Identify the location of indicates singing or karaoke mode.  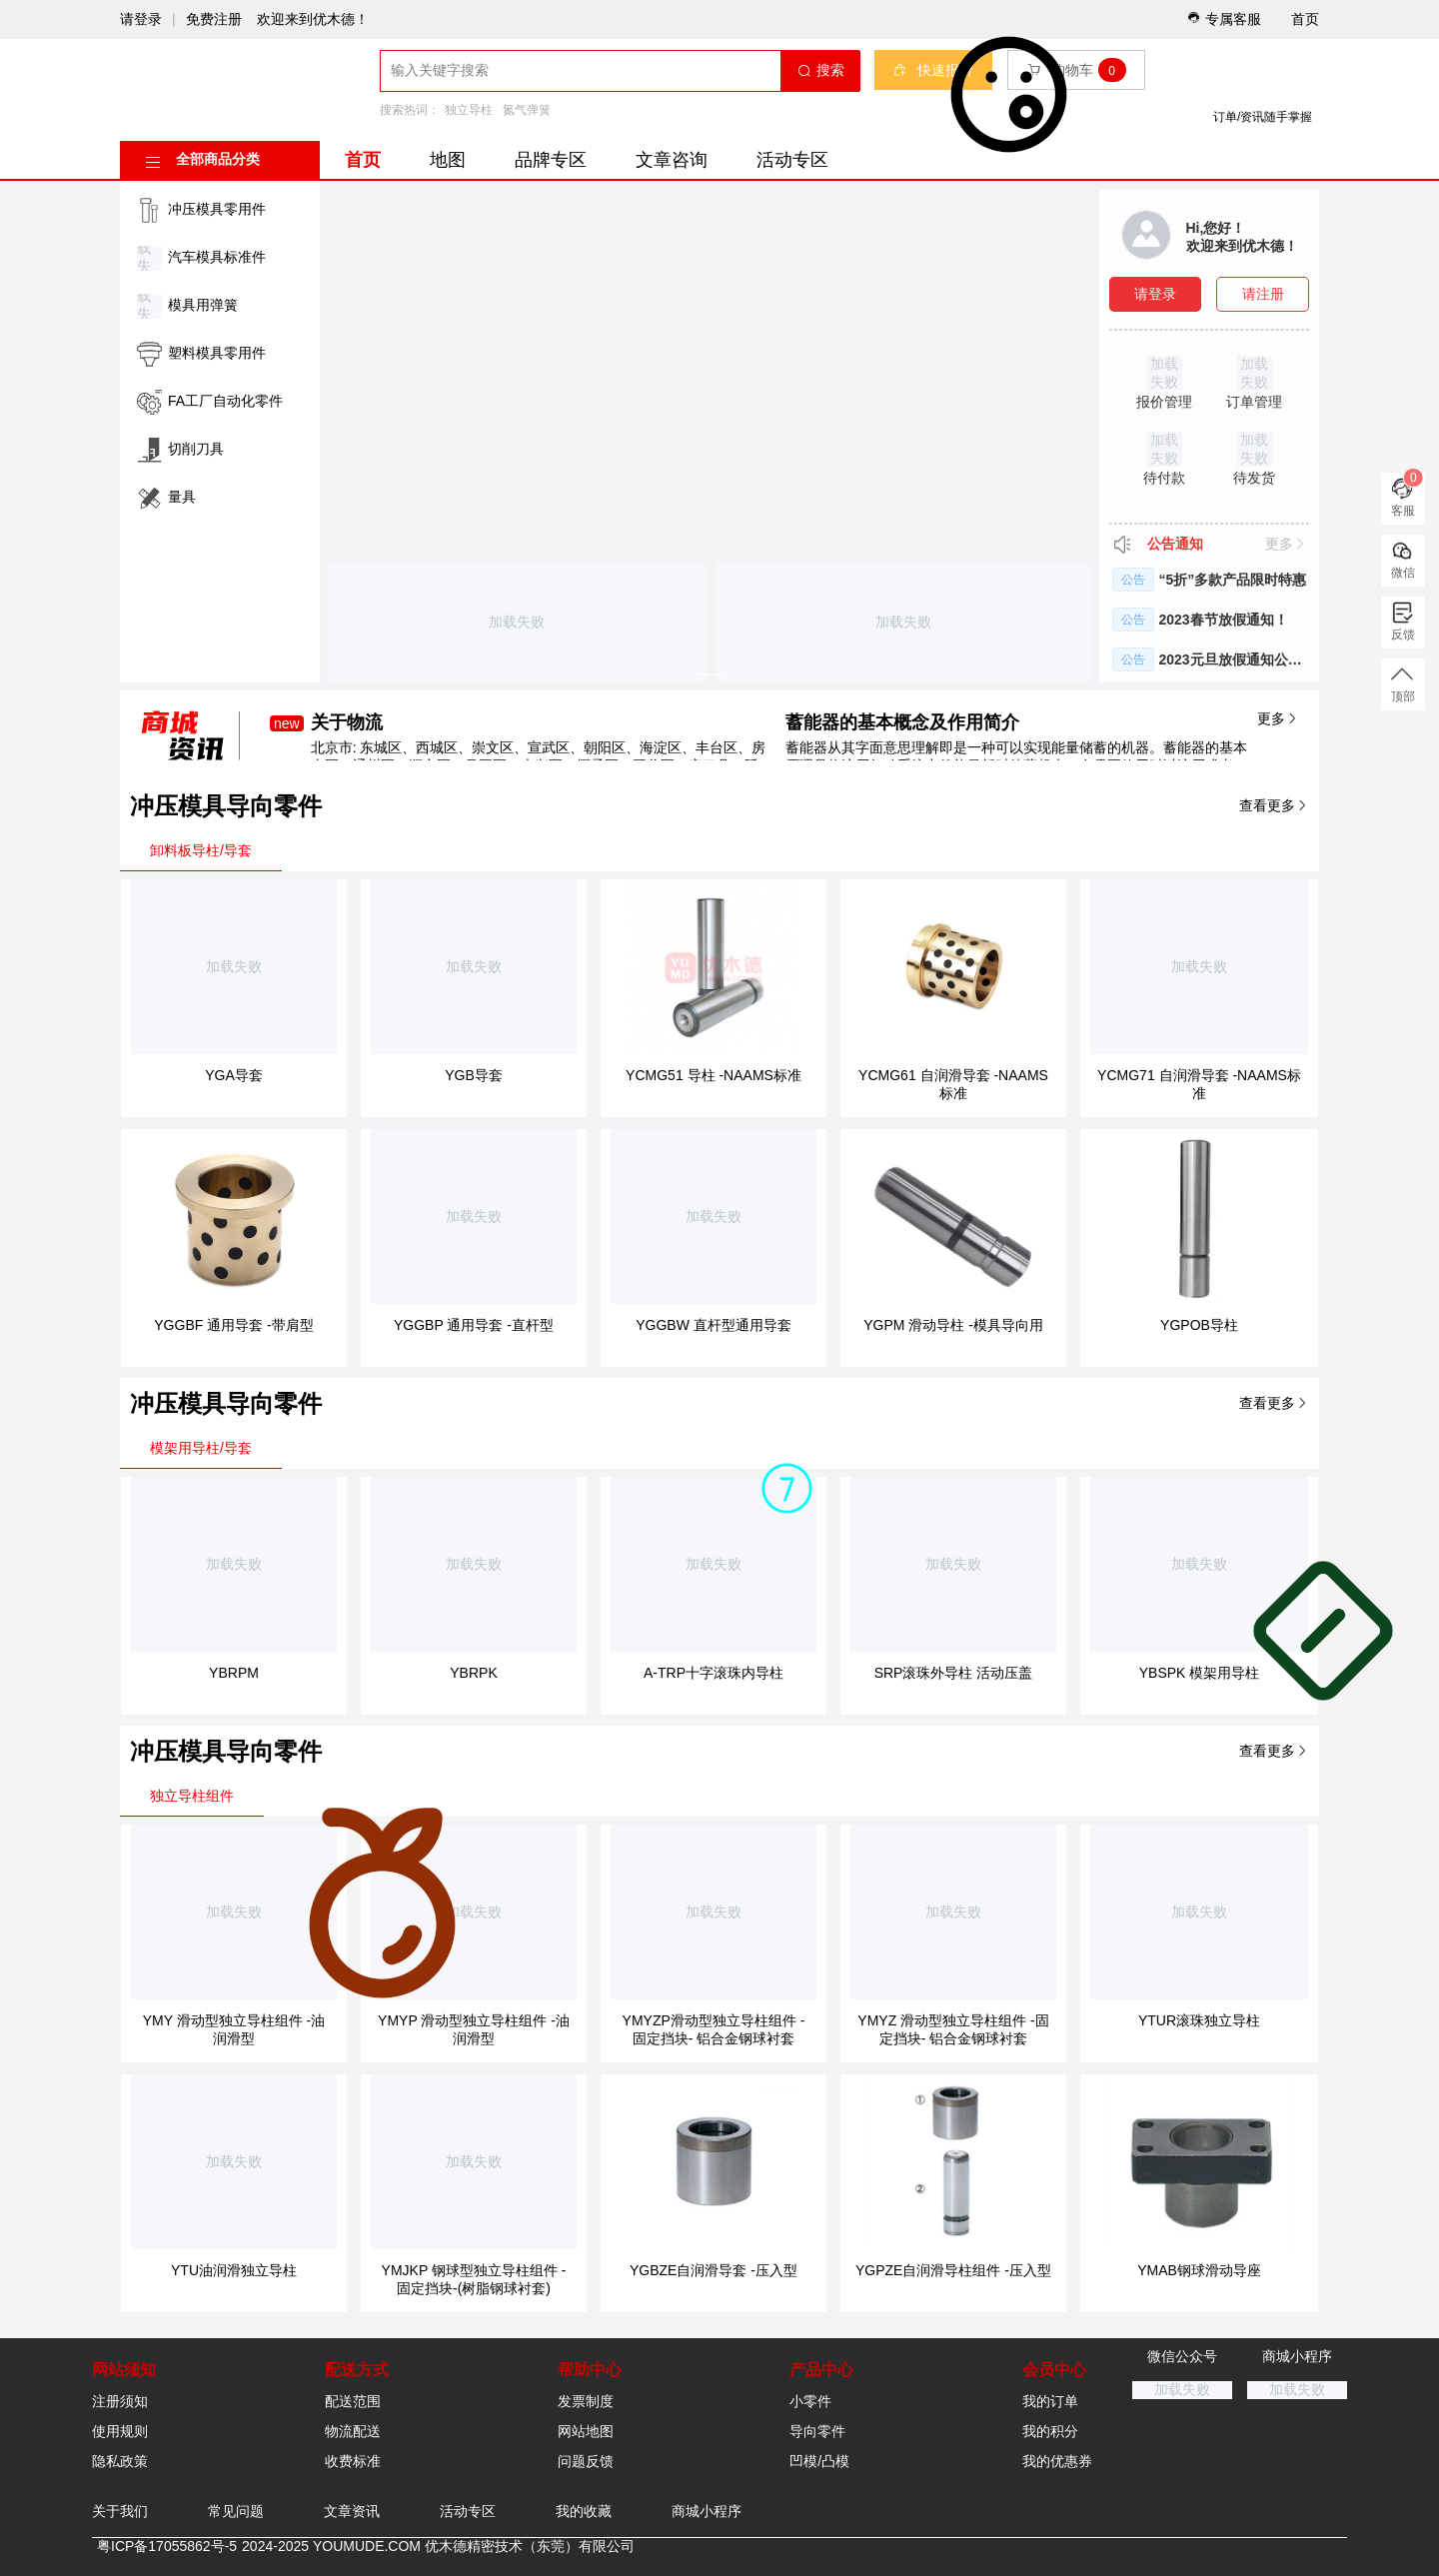
(1008, 94).